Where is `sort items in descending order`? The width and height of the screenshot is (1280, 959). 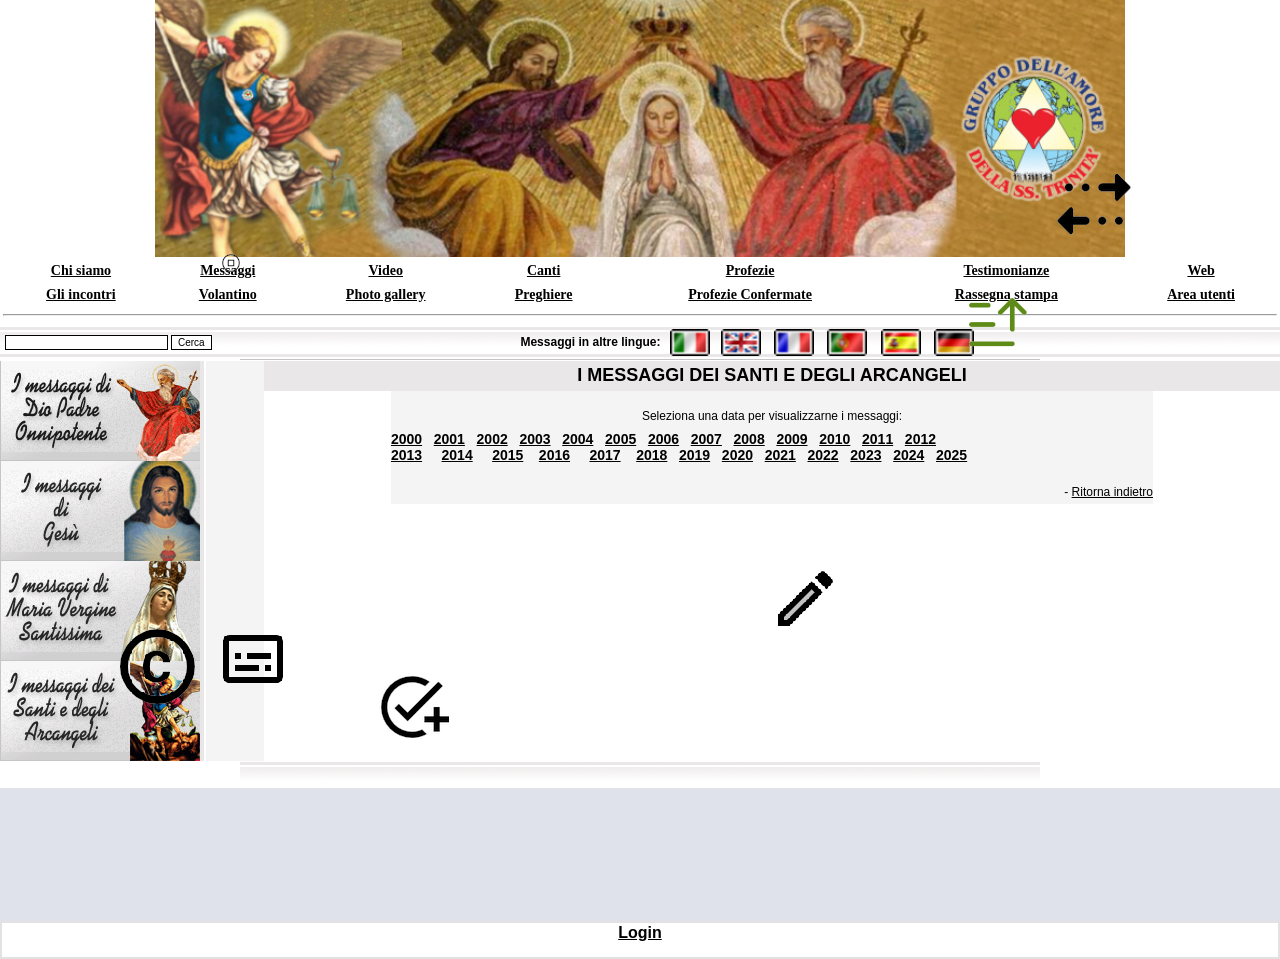 sort items in descending order is located at coordinates (995, 324).